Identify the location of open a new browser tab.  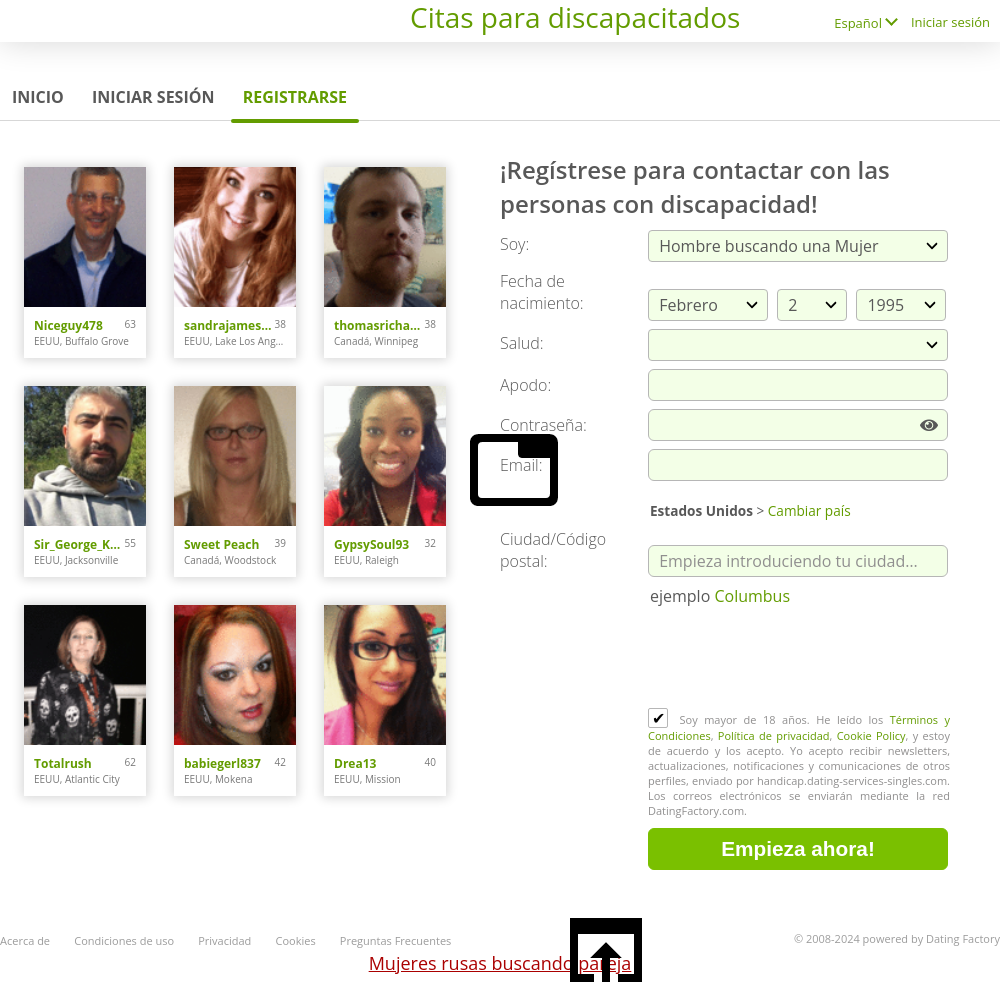
(514, 470).